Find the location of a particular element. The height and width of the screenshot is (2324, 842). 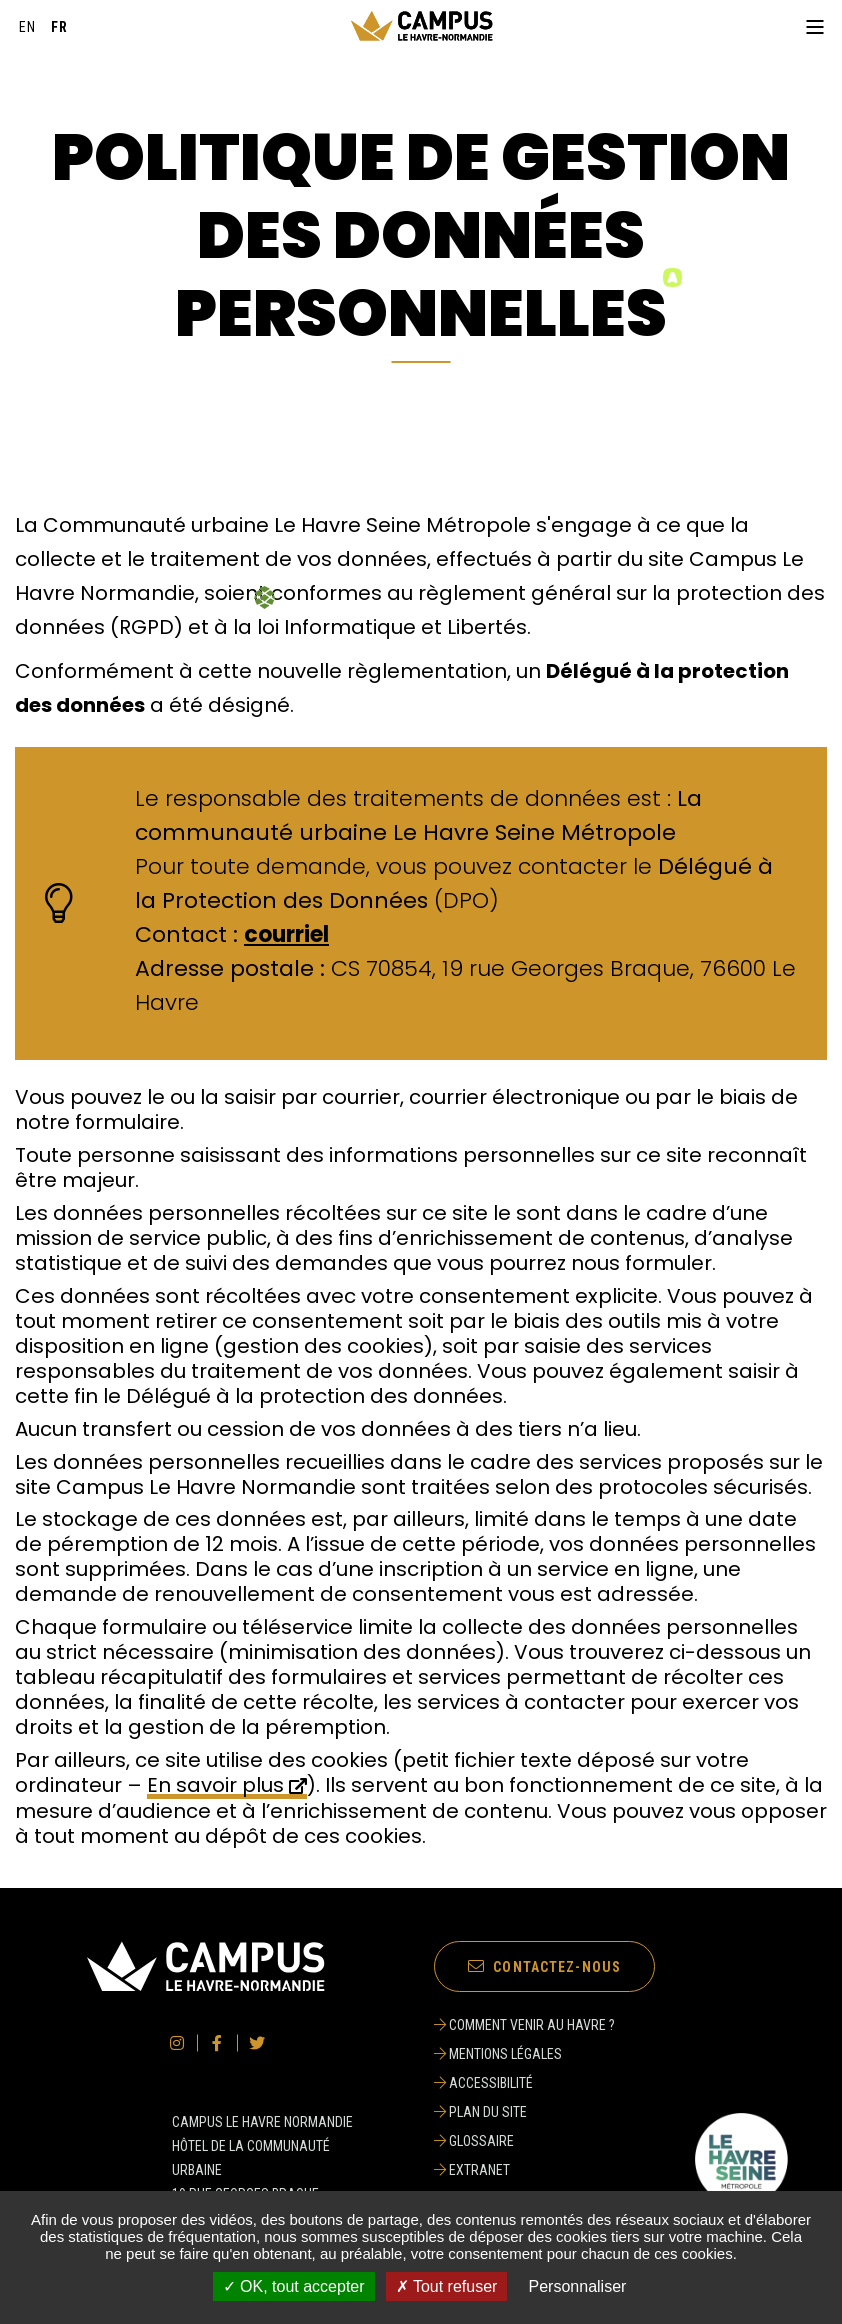

RedwoodJS framework logo is located at coordinates (264, 597).